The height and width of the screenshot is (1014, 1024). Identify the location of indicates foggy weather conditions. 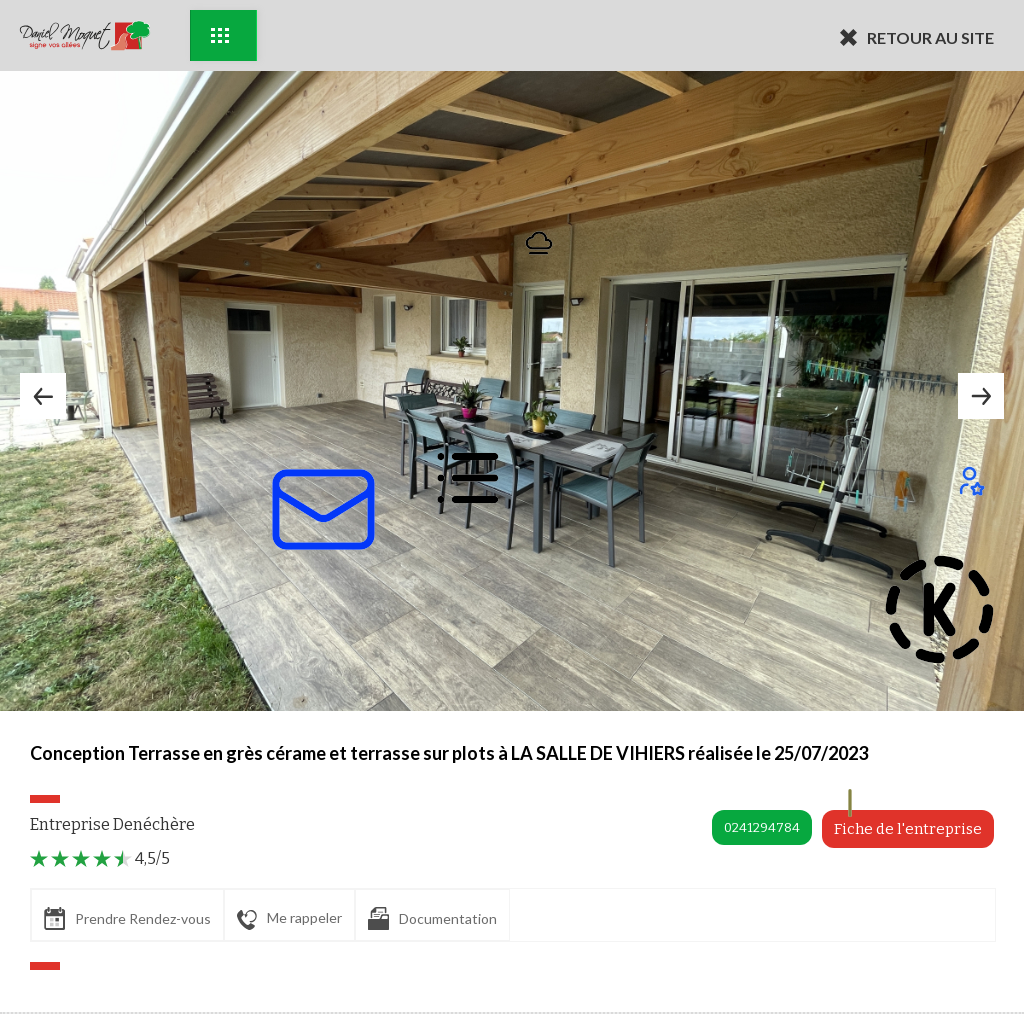
(538, 243).